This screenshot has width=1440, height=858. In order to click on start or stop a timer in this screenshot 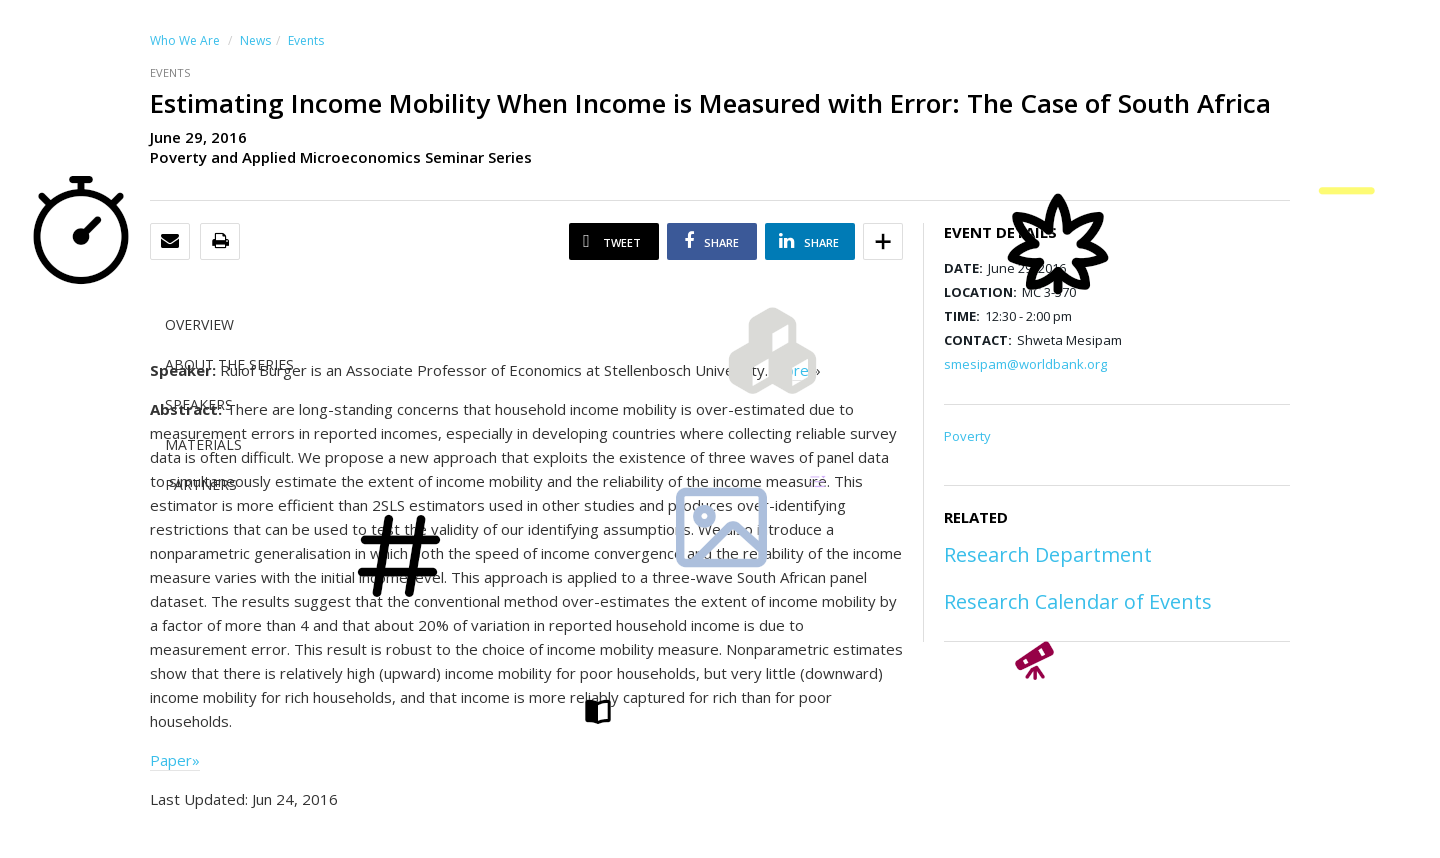, I will do `click(81, 233)`.